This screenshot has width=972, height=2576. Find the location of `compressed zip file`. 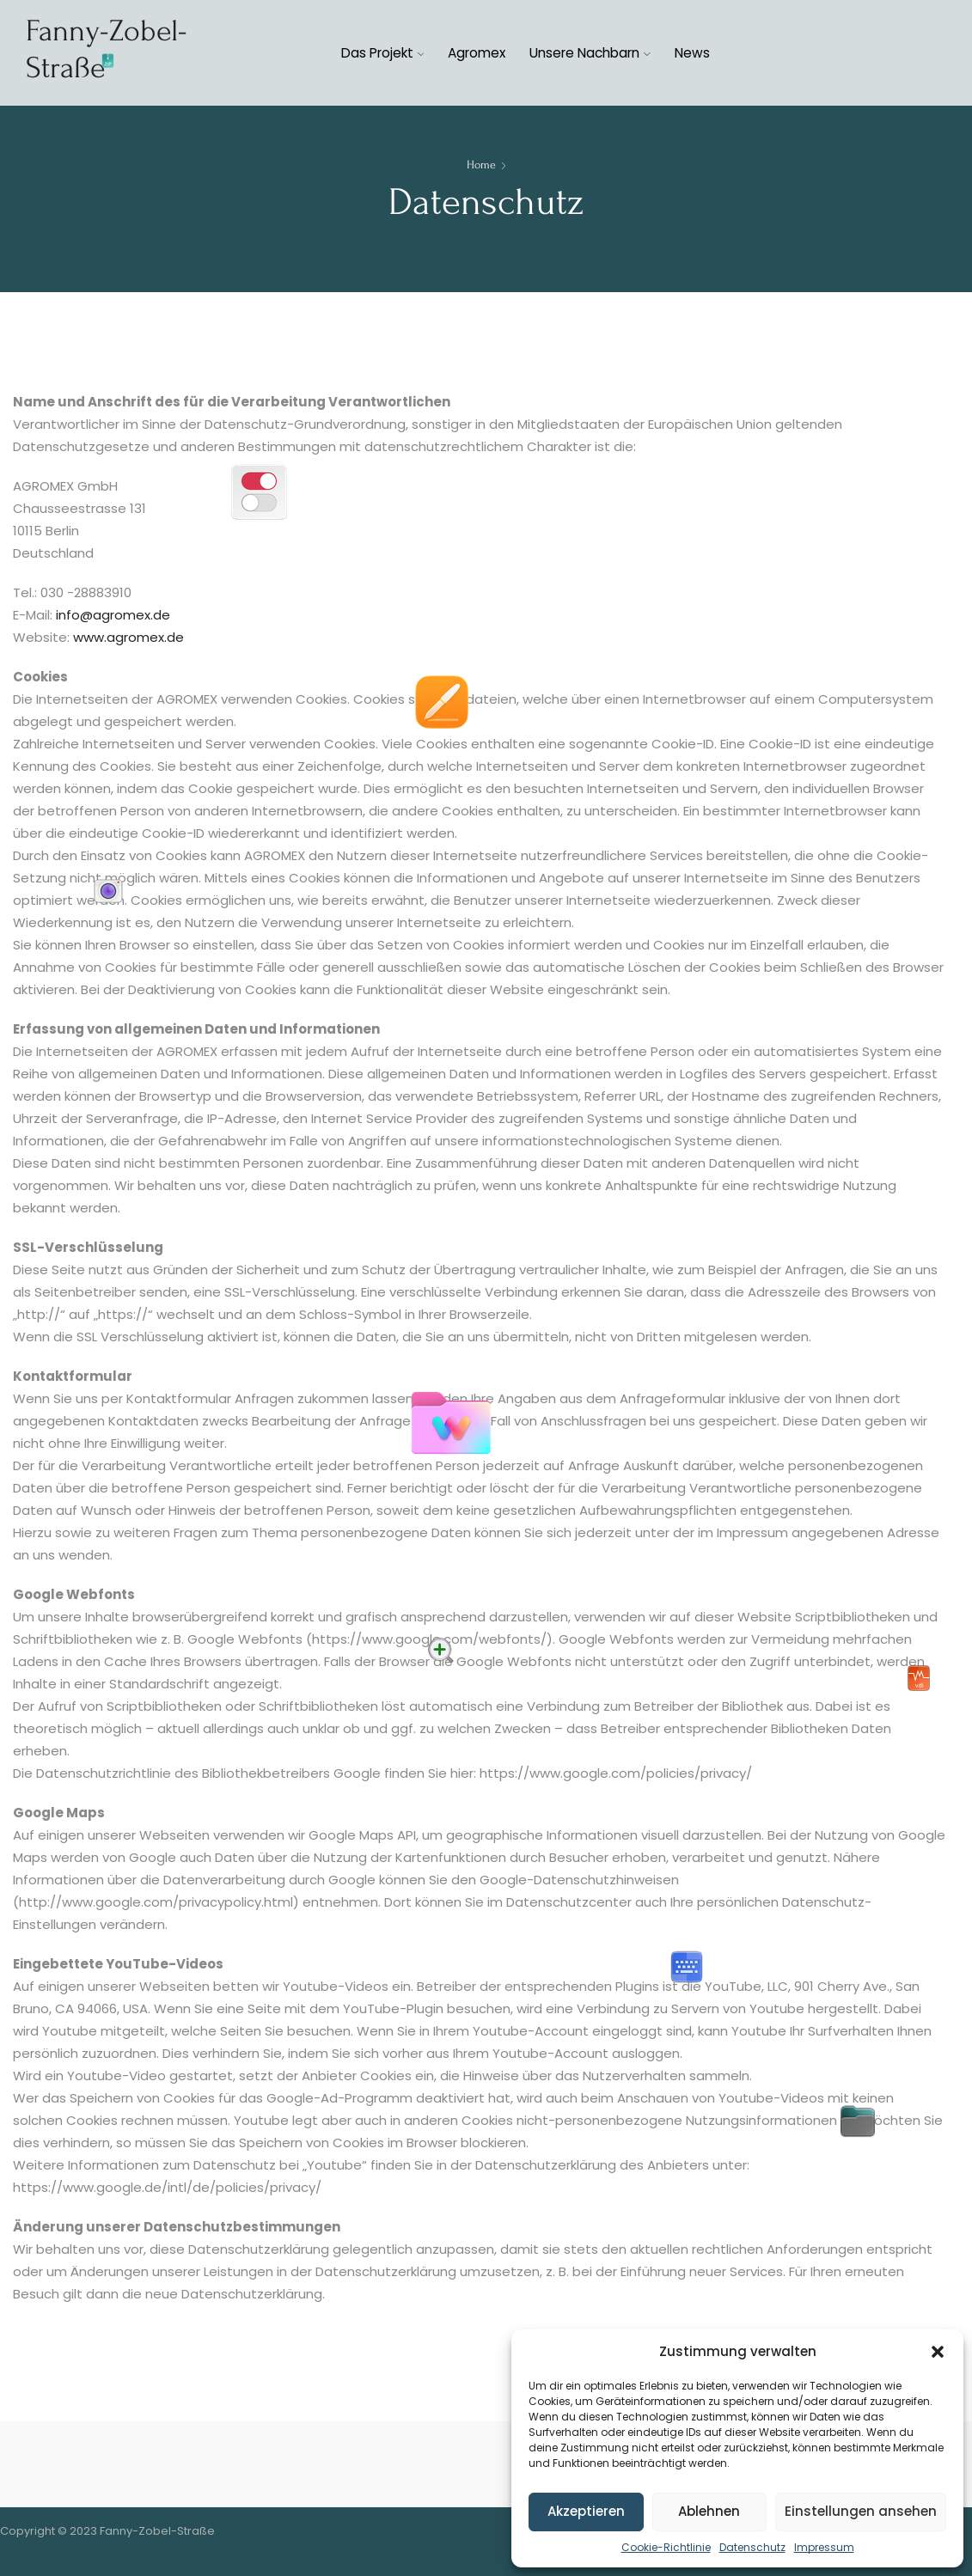

compressed zip file is located at coordinates (107, 60).